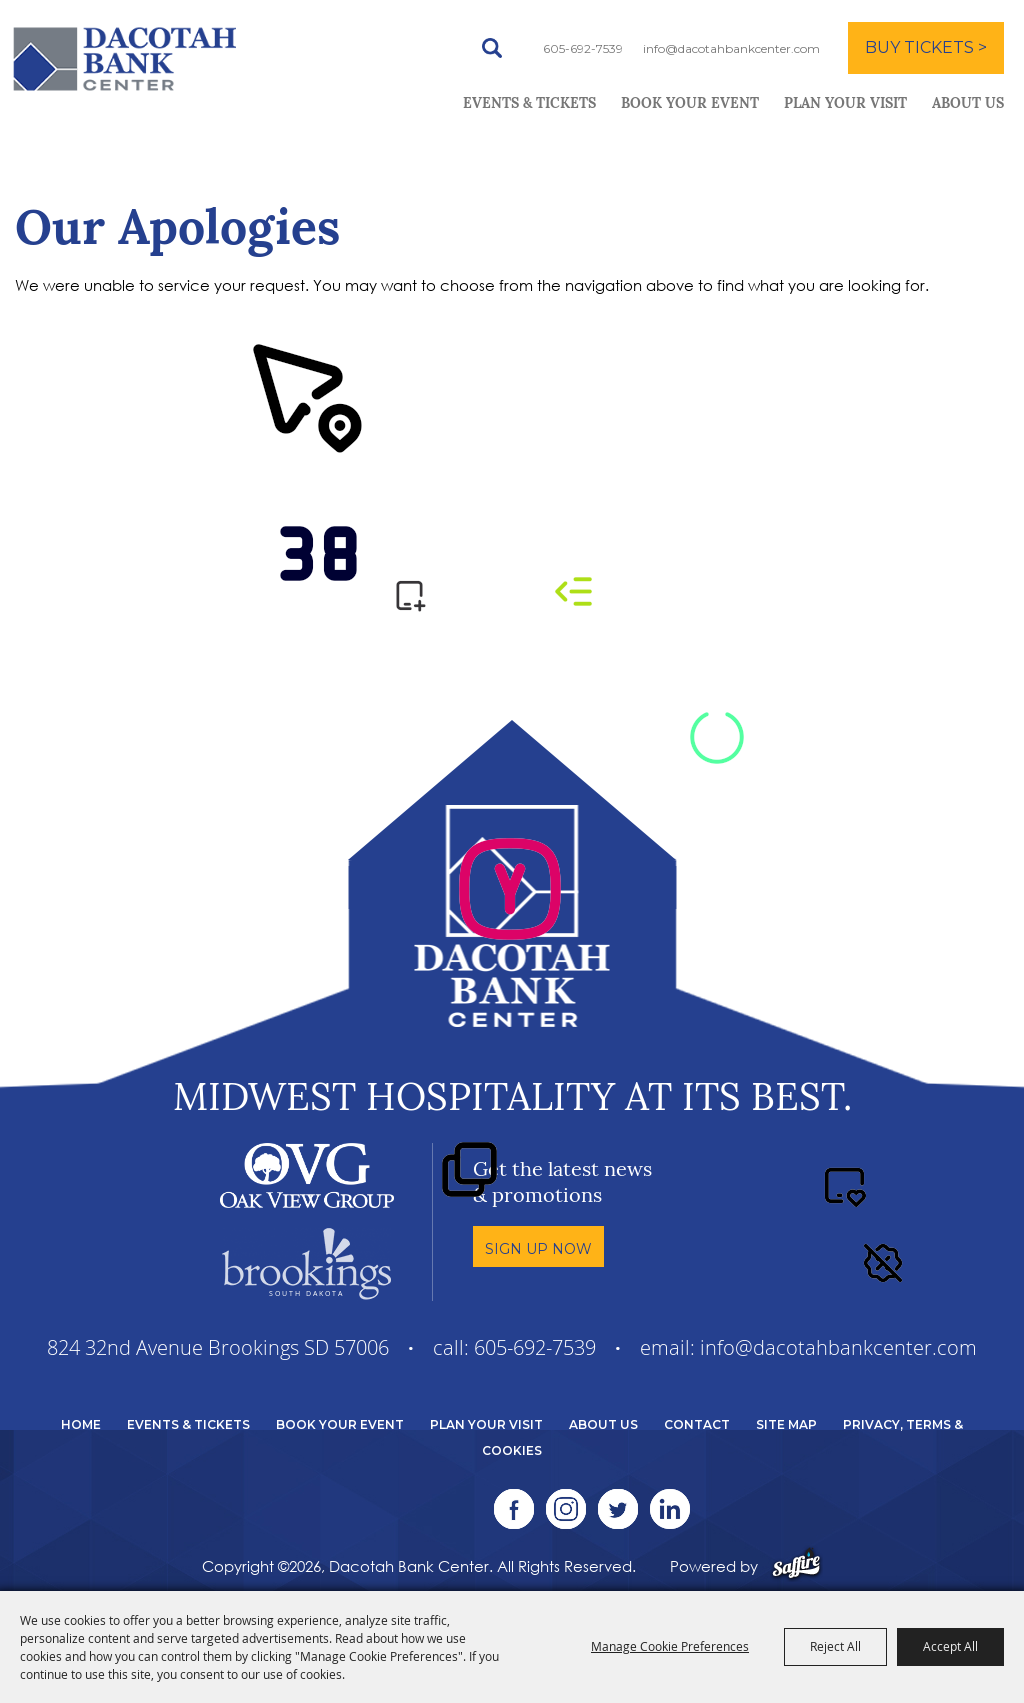  Describe the element at coordinates (409, 595) in the screenshot. I see `add a new iPad device` at that location.